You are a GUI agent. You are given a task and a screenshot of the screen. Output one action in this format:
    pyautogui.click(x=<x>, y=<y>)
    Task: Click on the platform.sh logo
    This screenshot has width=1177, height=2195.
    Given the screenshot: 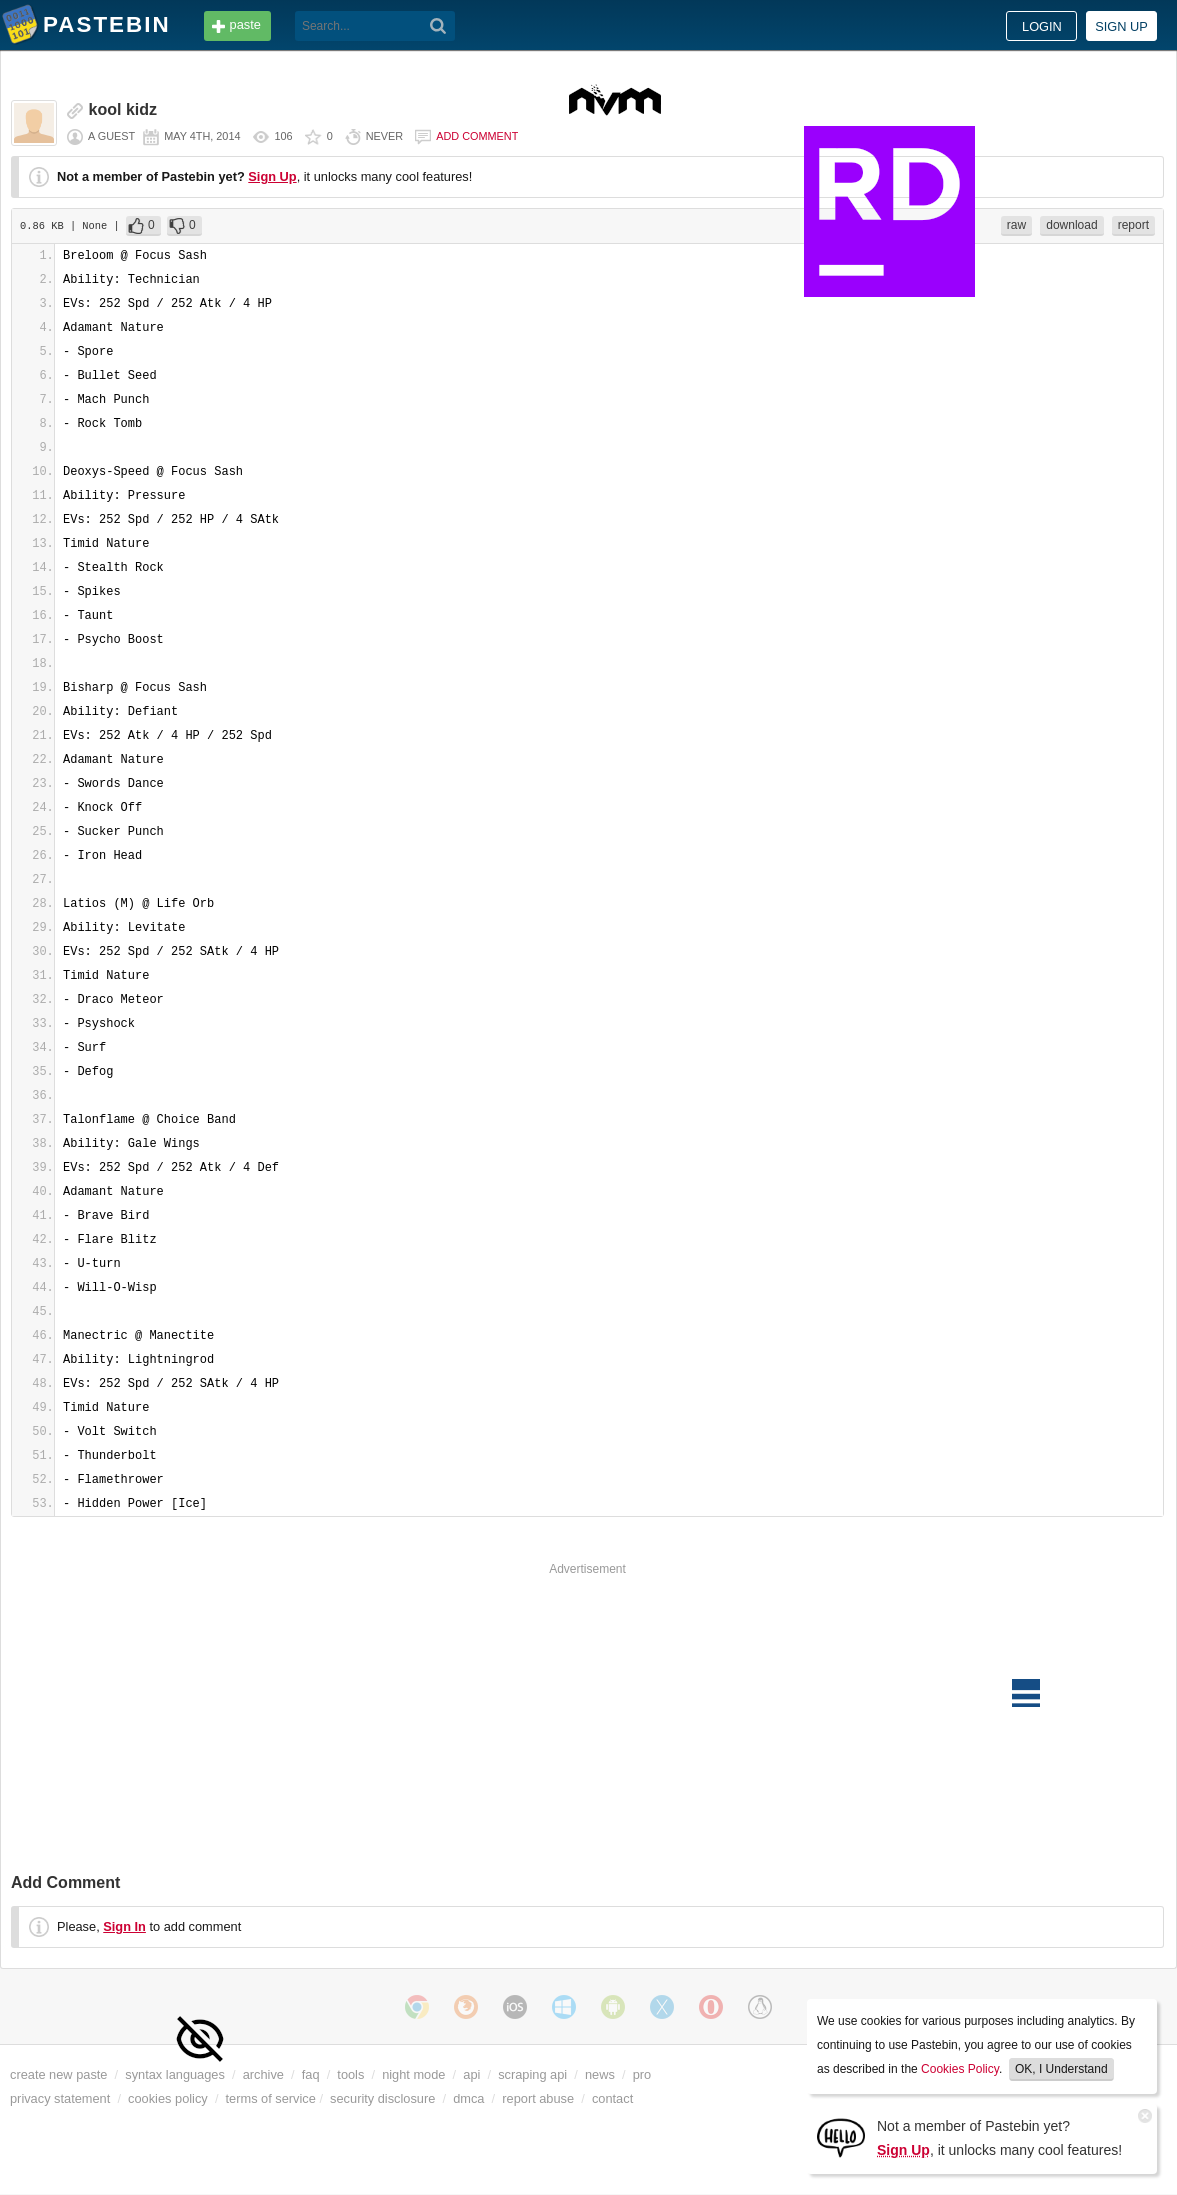 What is the action you would take?
    pyautogui.click(x=1026, y=1693)
    